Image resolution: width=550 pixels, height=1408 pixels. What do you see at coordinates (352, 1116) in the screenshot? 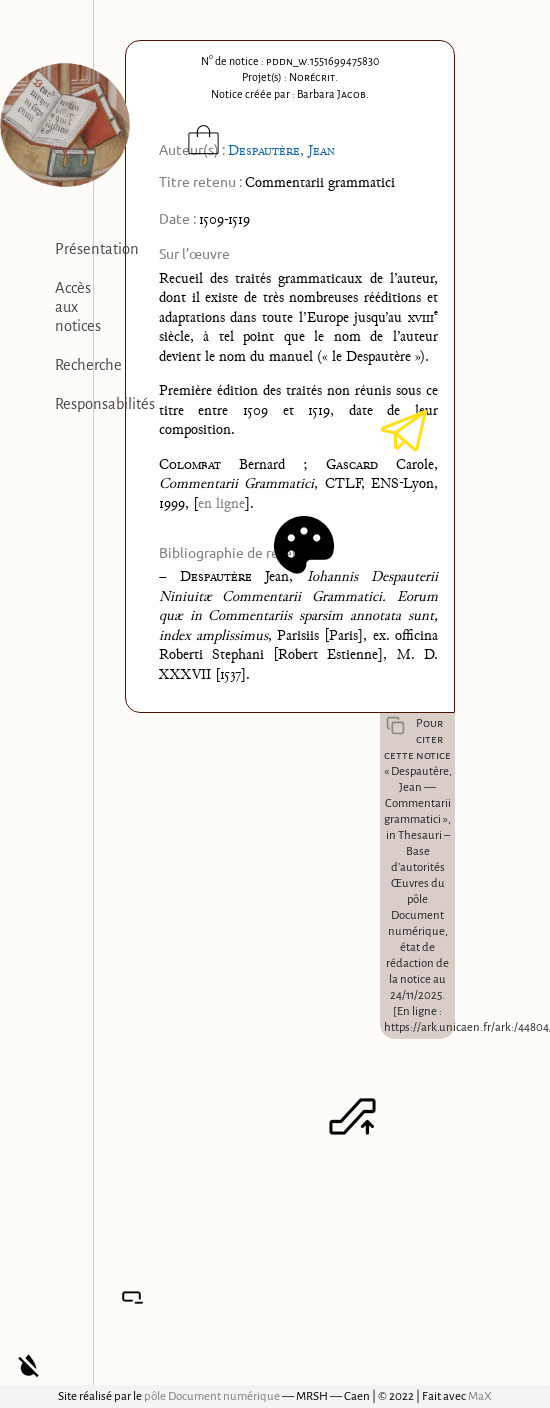
I see `indicates escalator going up` at bounding box center [352, 1116].